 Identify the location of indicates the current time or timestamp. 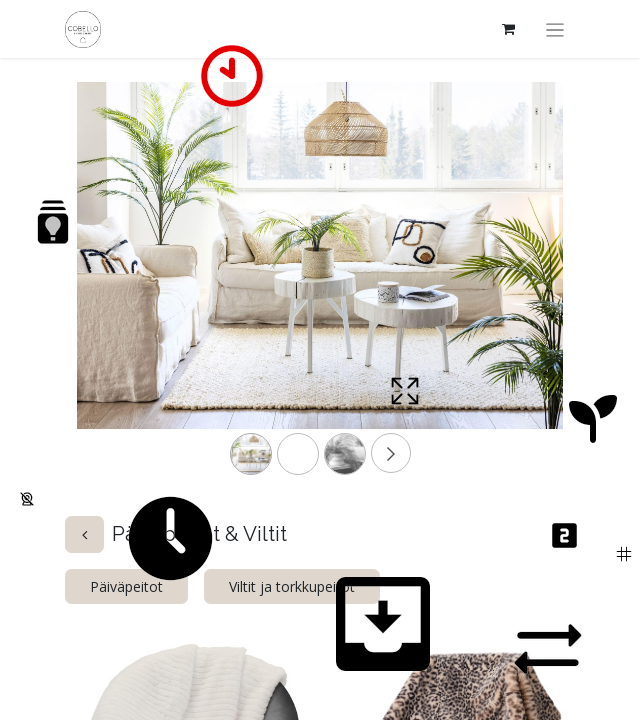
(232, 76).